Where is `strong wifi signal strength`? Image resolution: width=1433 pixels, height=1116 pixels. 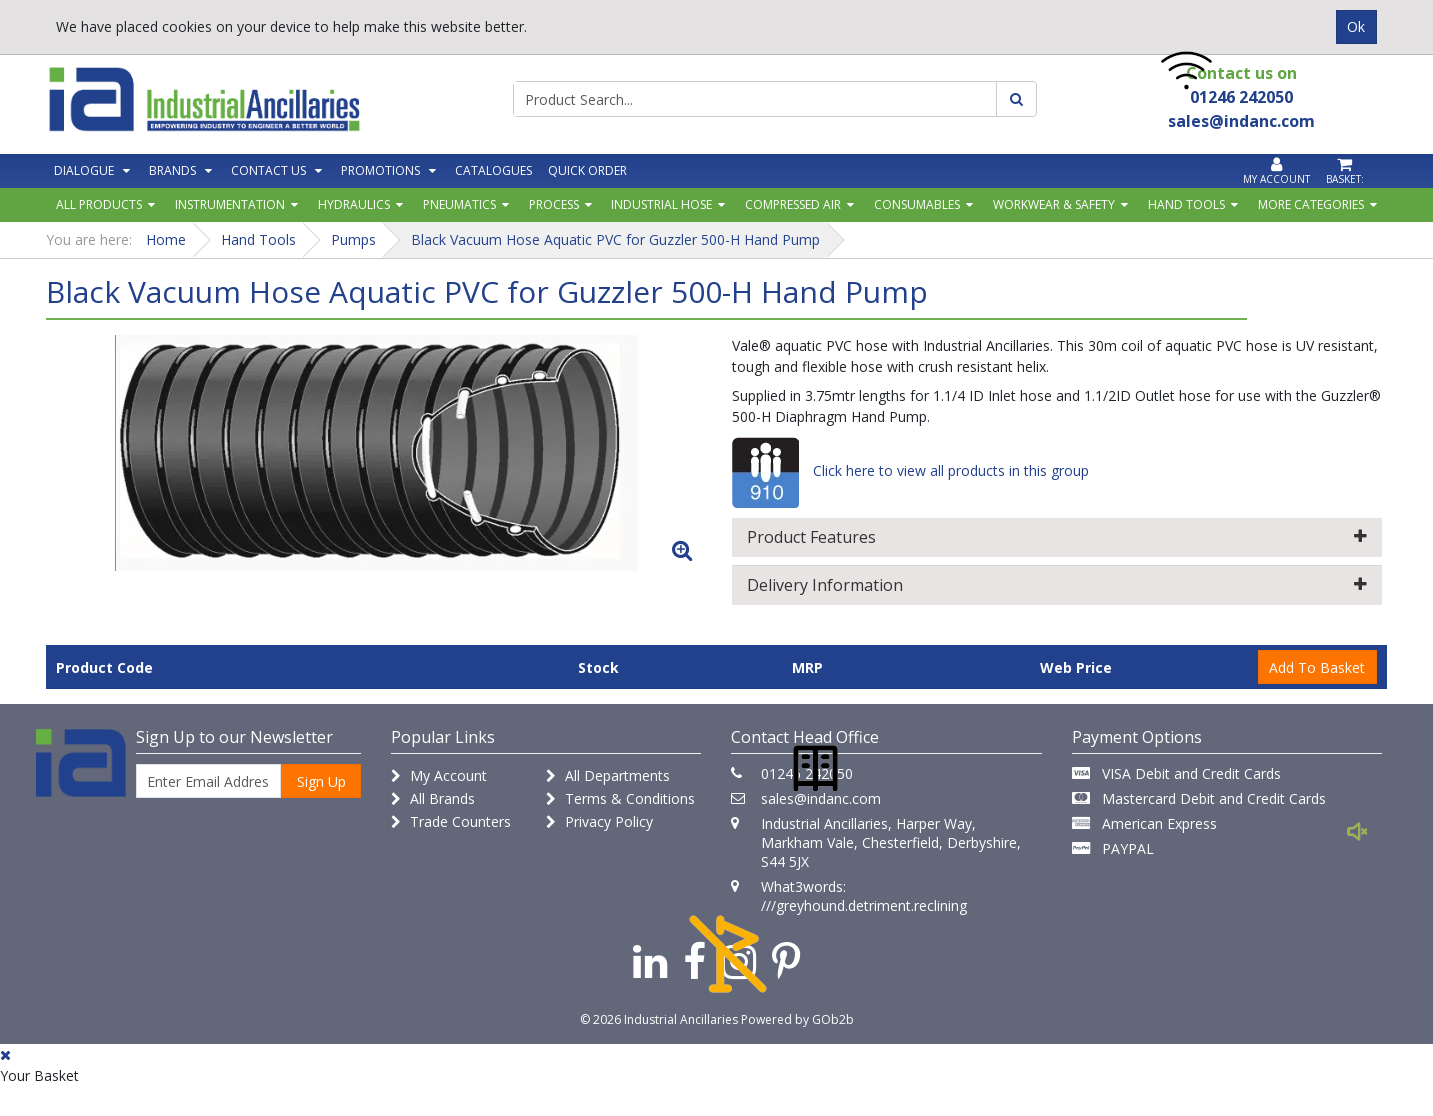
strong wifi signal strength is located at coordinates (1186, 69).